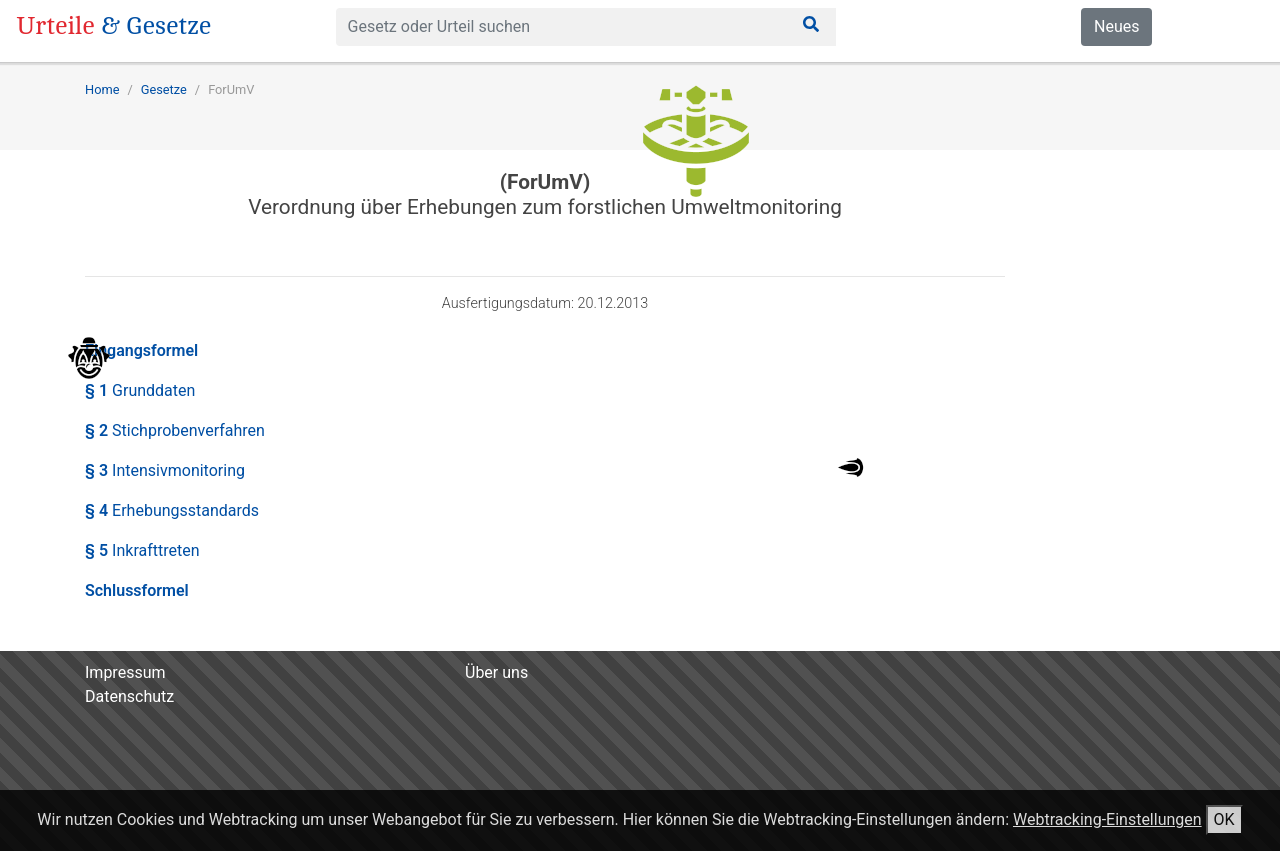 The image size is (1280, 851). I want to click on select clown or jester character, so click(89, 358).